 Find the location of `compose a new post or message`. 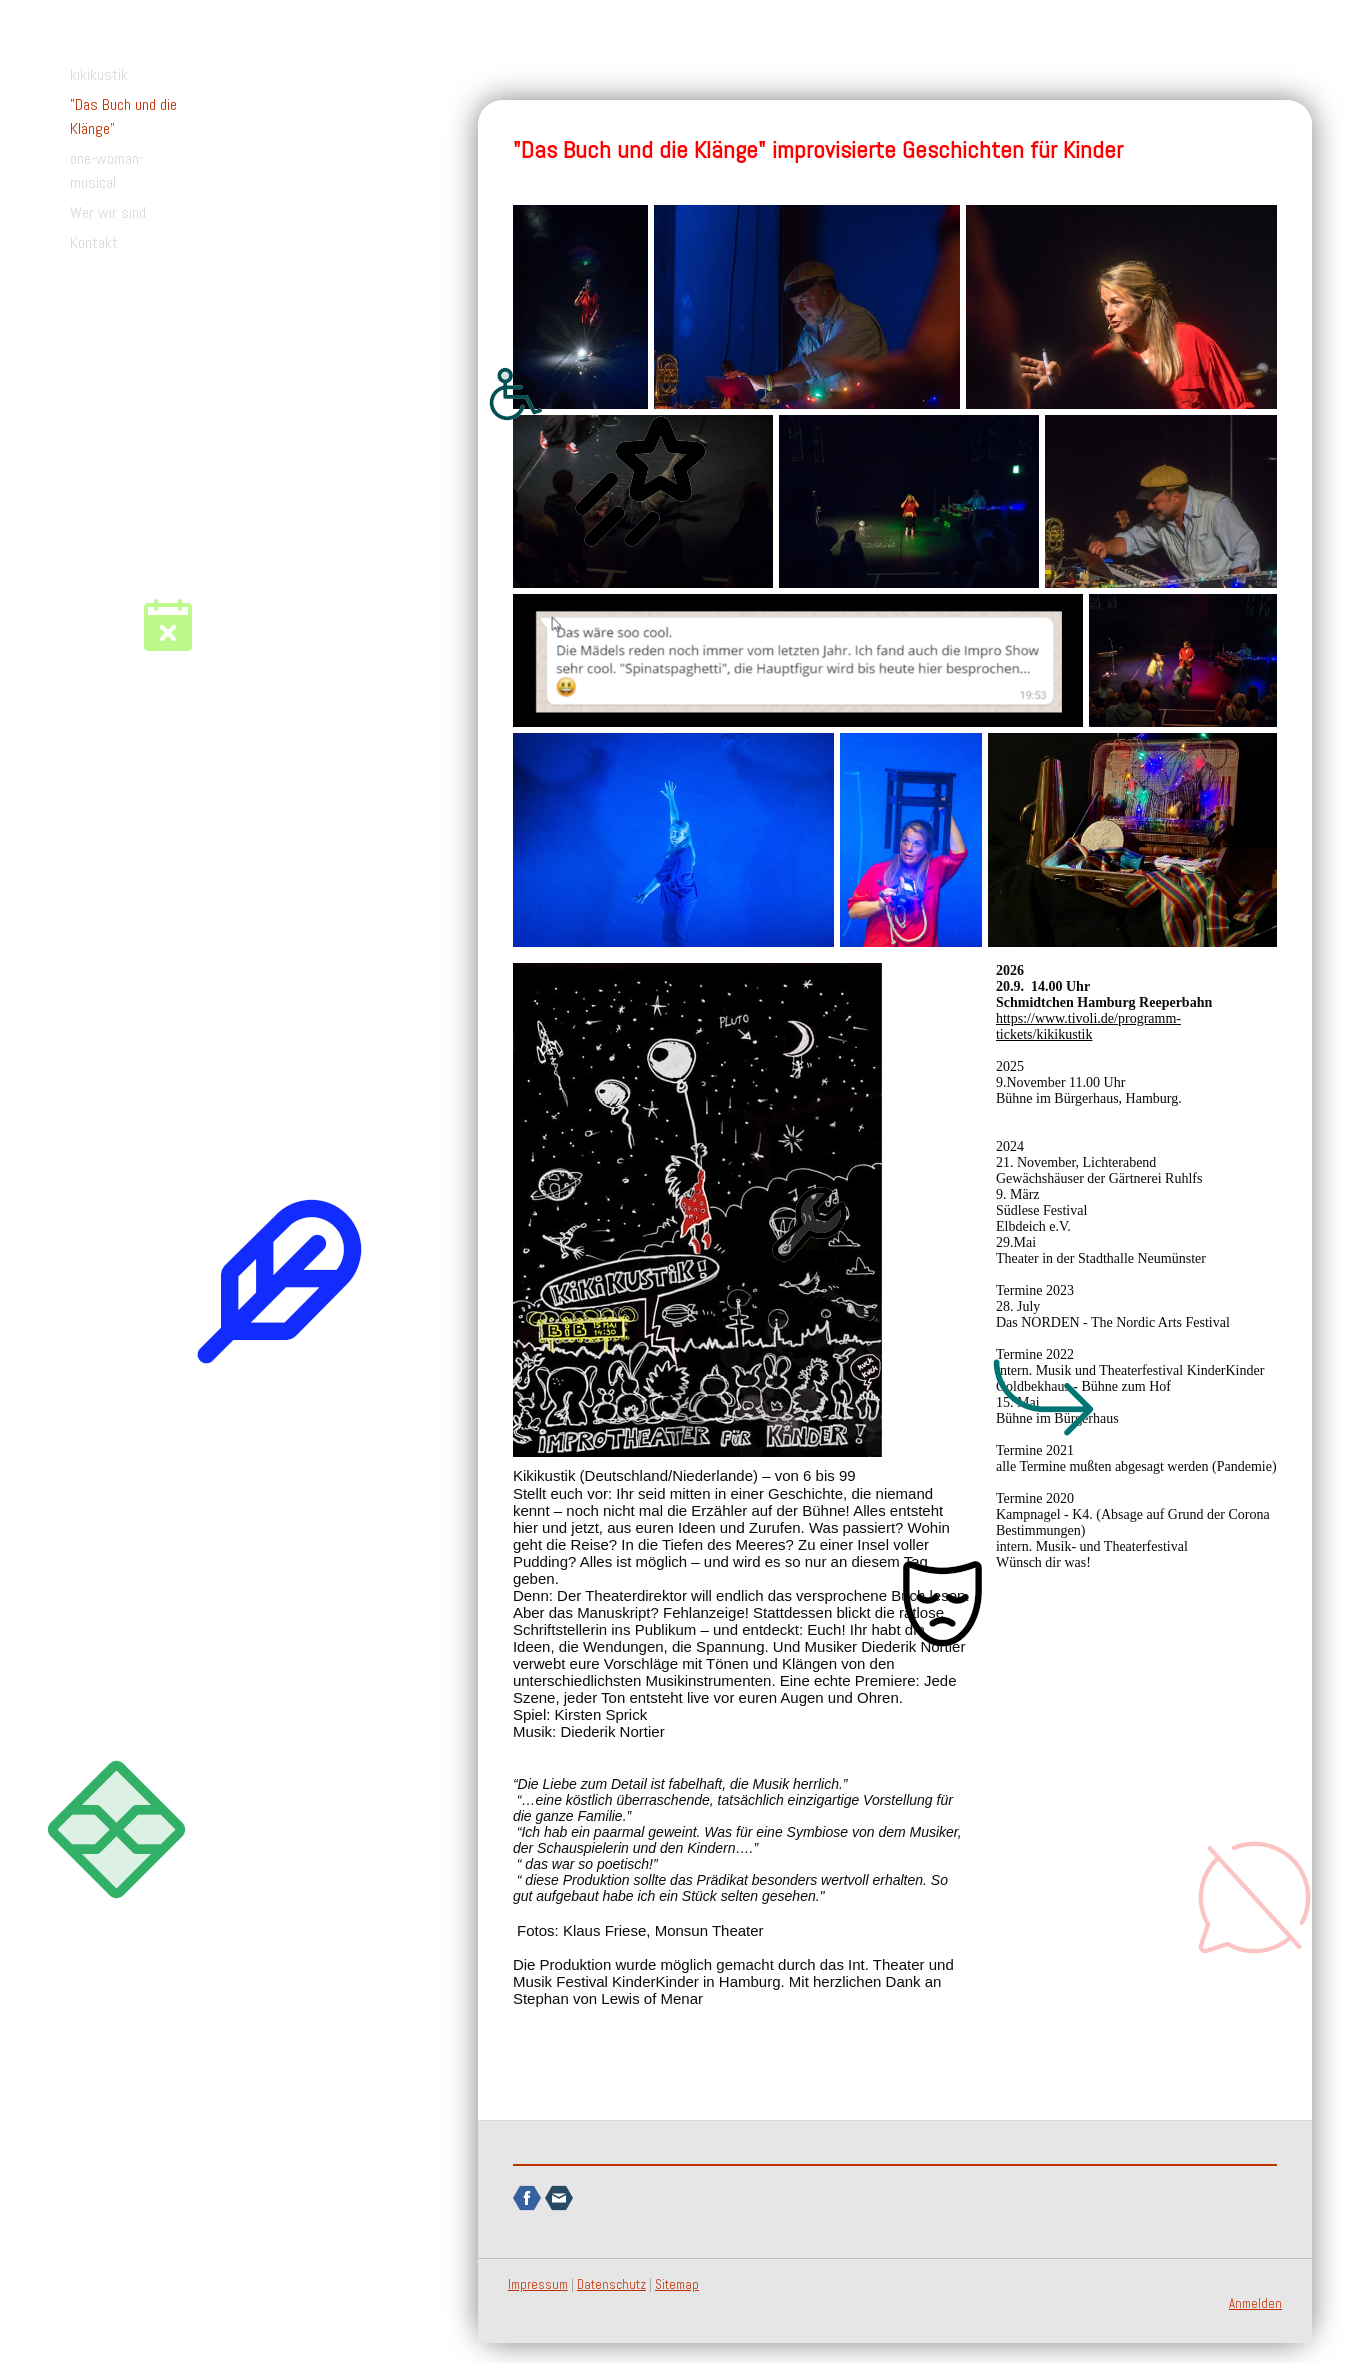

compose a new post or message is located at coordinates (276, 1284).